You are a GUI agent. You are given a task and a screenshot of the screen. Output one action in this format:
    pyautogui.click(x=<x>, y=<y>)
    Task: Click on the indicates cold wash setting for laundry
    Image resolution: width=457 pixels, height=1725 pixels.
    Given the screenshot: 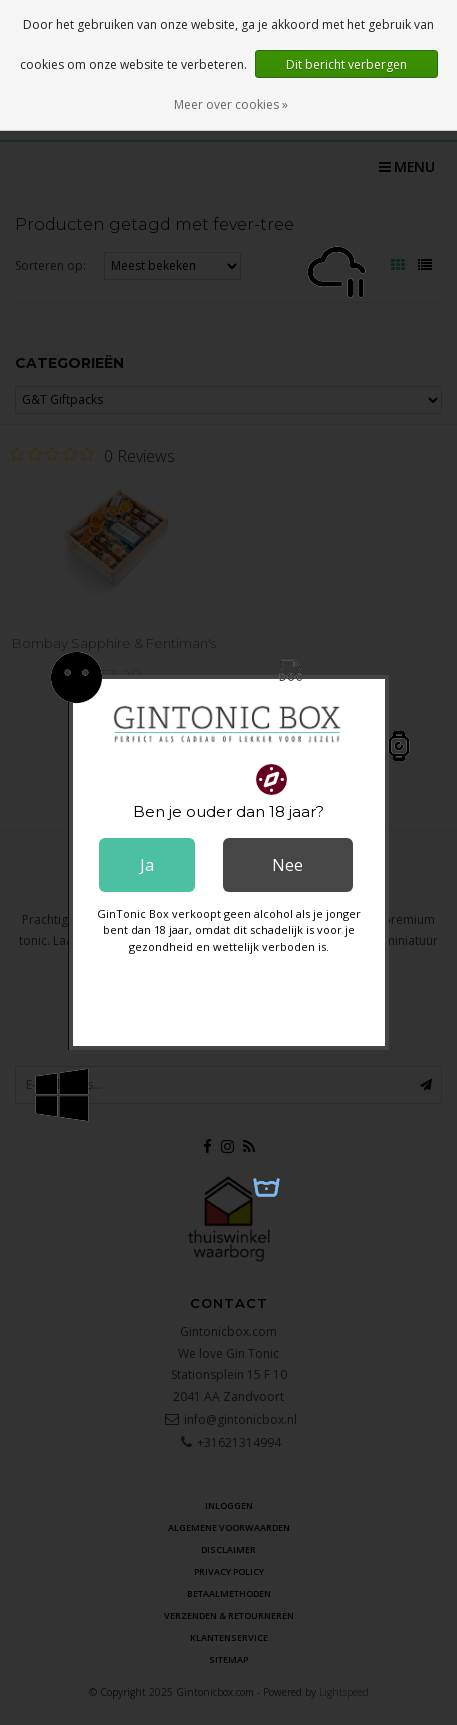 What is the action you would take?
    pyautogui.click(x=266, y=1187)
    